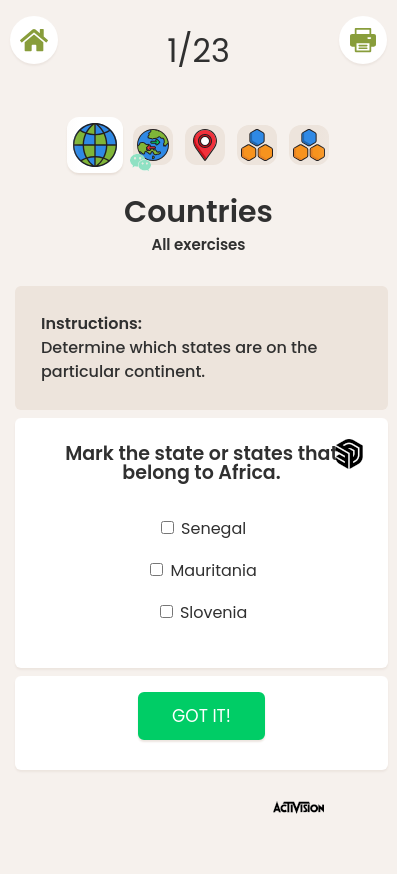 This screenshot has height=874, width=397. I want to click on open SketchUp 3D modeling application, so click(349, 454).